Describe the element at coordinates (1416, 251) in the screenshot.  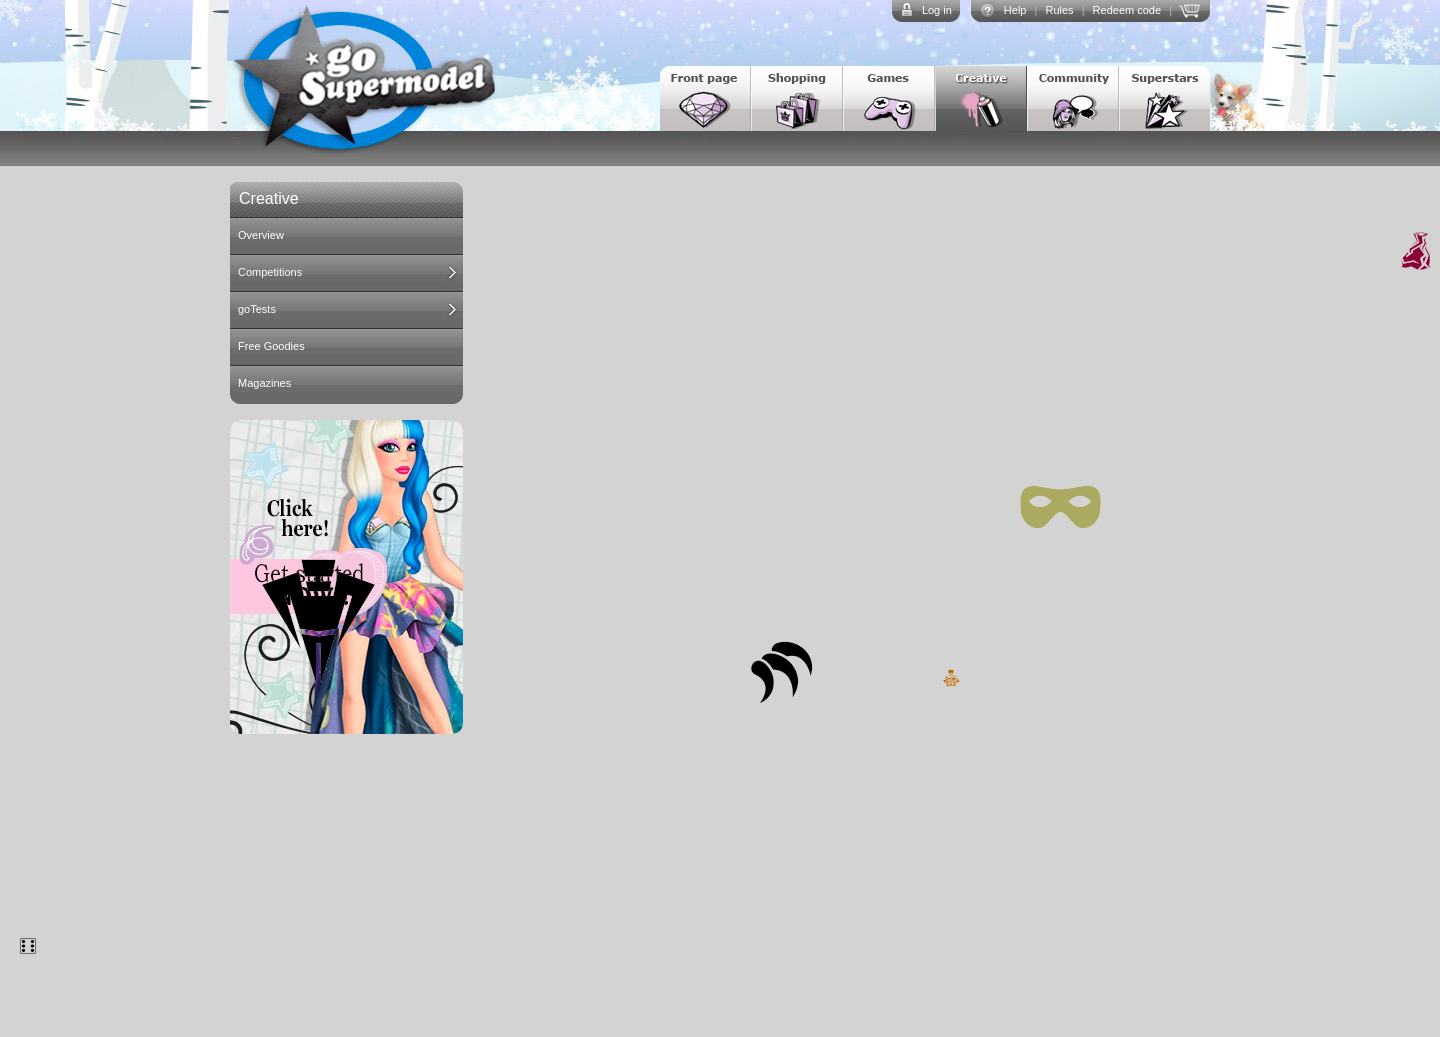
I see `indicates item has been discarded or trashed` at that location.